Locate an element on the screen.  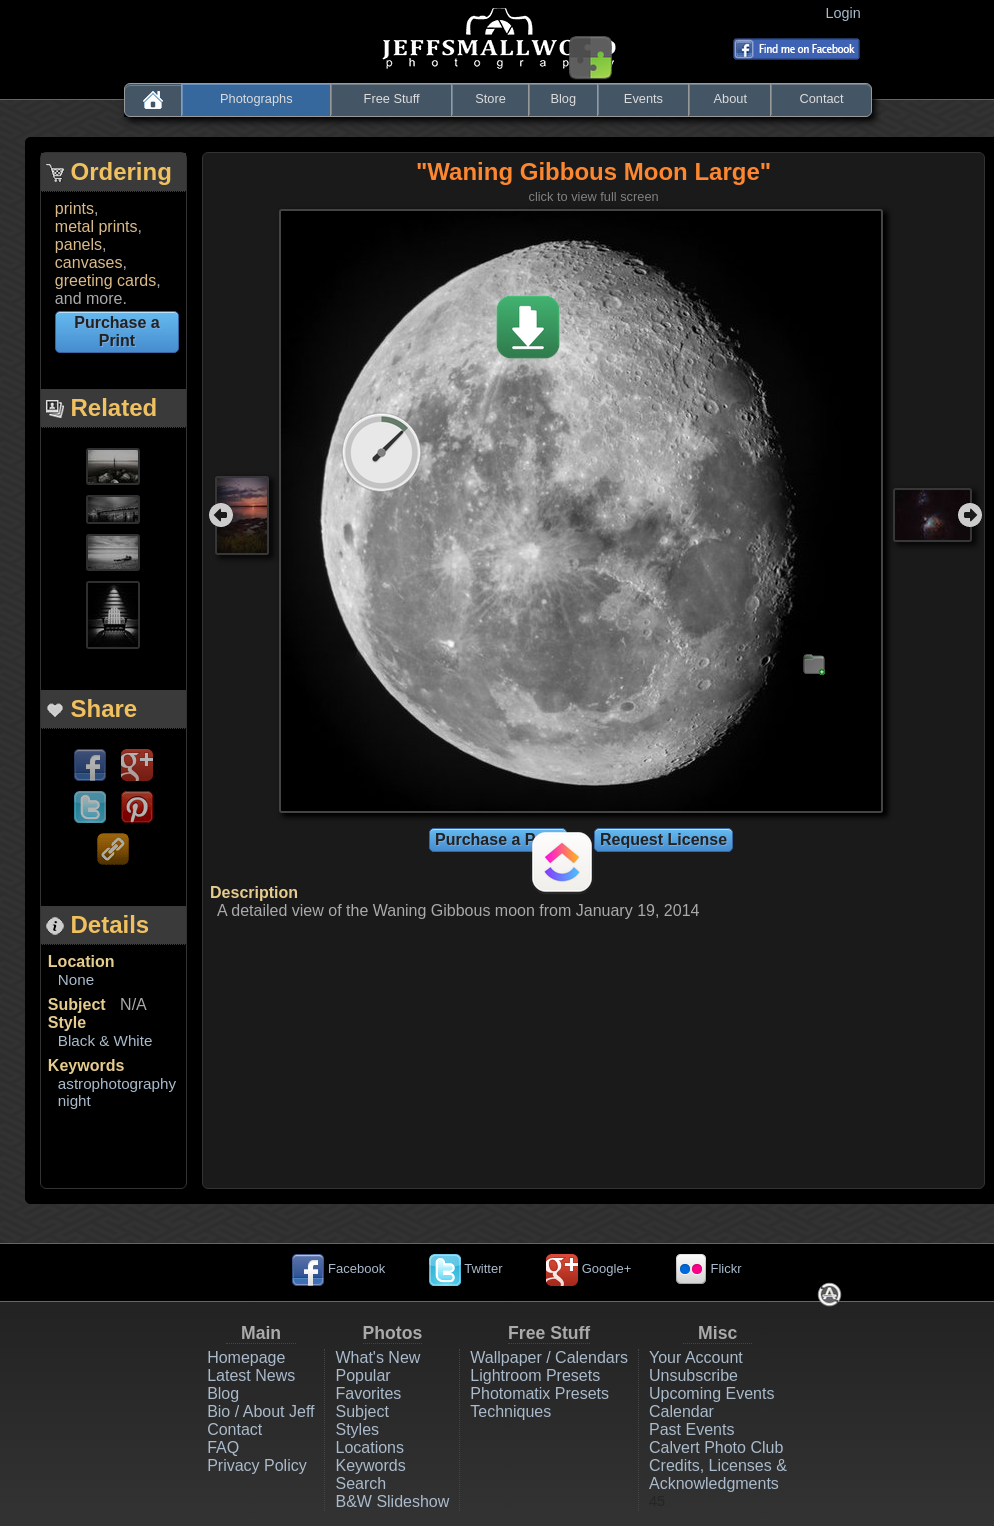
open ClickUp app is located at coordinates (562, 862).